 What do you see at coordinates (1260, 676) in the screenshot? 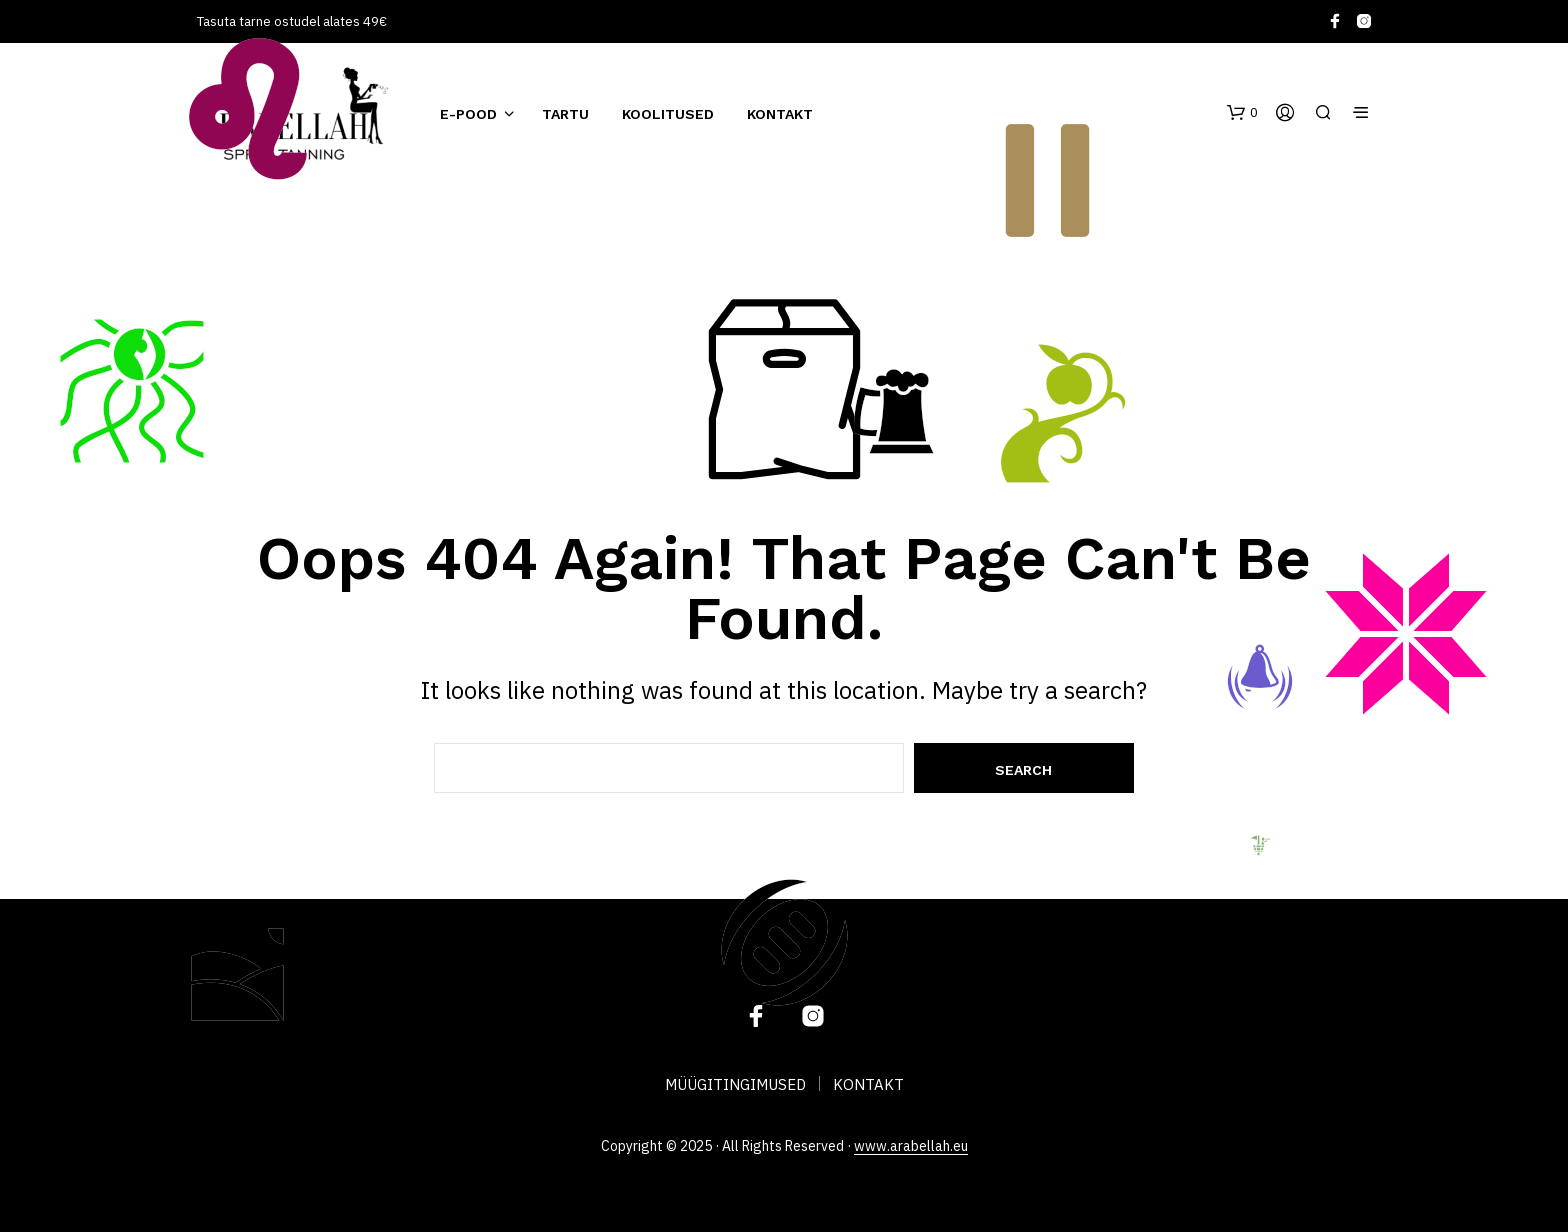
I see `indicates new notifications or alerts` at bounding box center [1260, 676].